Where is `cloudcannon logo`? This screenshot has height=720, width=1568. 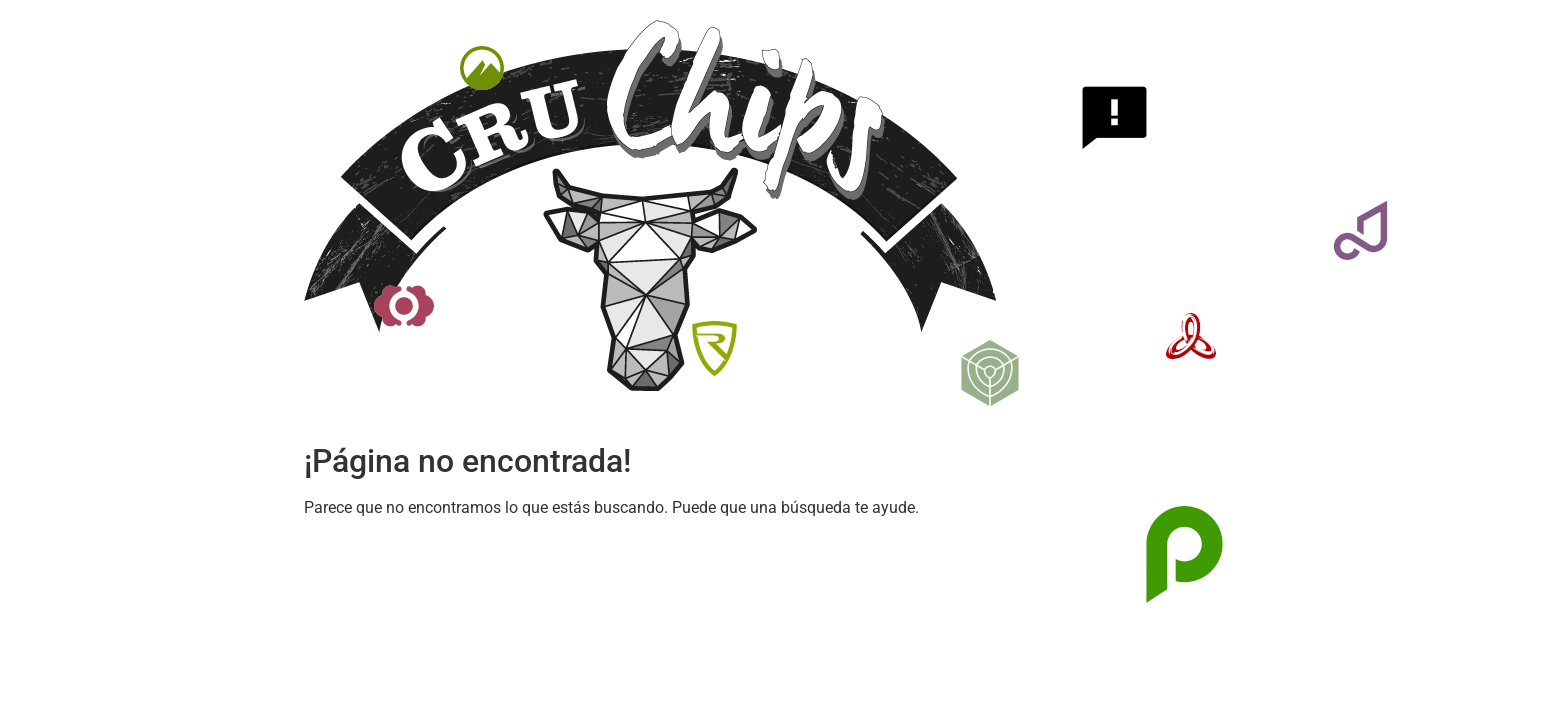
cloudcannon logo is located at coordinates (404, 306).